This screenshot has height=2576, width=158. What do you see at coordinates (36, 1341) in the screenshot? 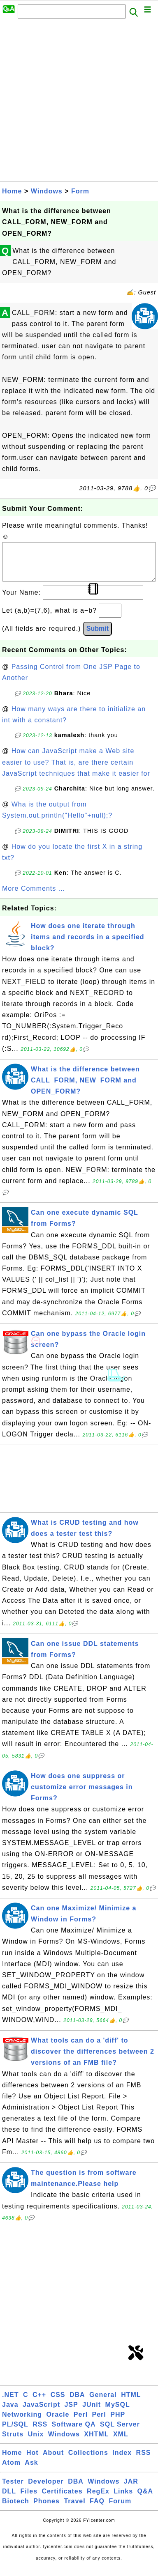
I see `remove a badge or label` at bounding box center [36, 1341].